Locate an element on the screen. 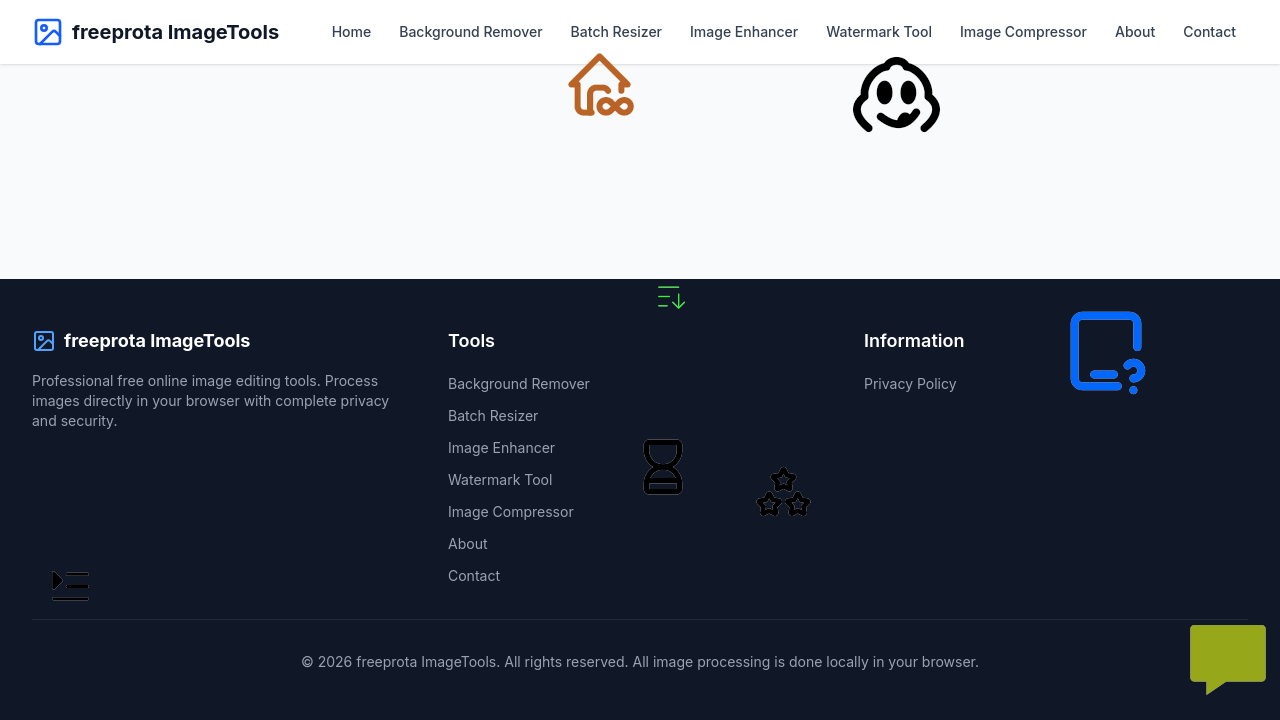 This screenshot has width=1280, height=720. view ratings or reviews is located at coordinates (783, 491).